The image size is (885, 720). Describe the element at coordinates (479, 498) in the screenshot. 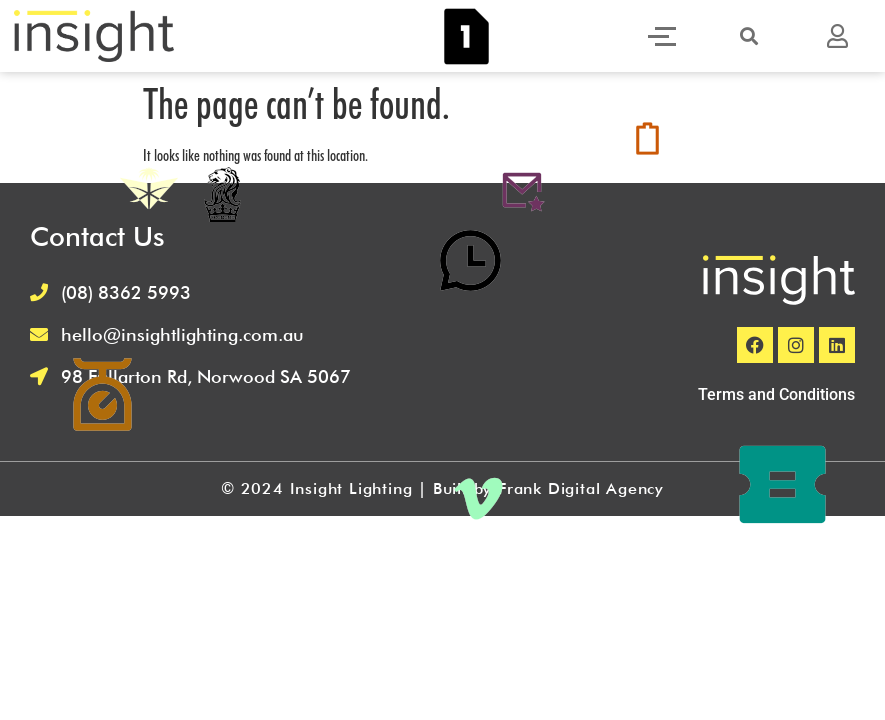

I see `open the Vimeo app` at that location.